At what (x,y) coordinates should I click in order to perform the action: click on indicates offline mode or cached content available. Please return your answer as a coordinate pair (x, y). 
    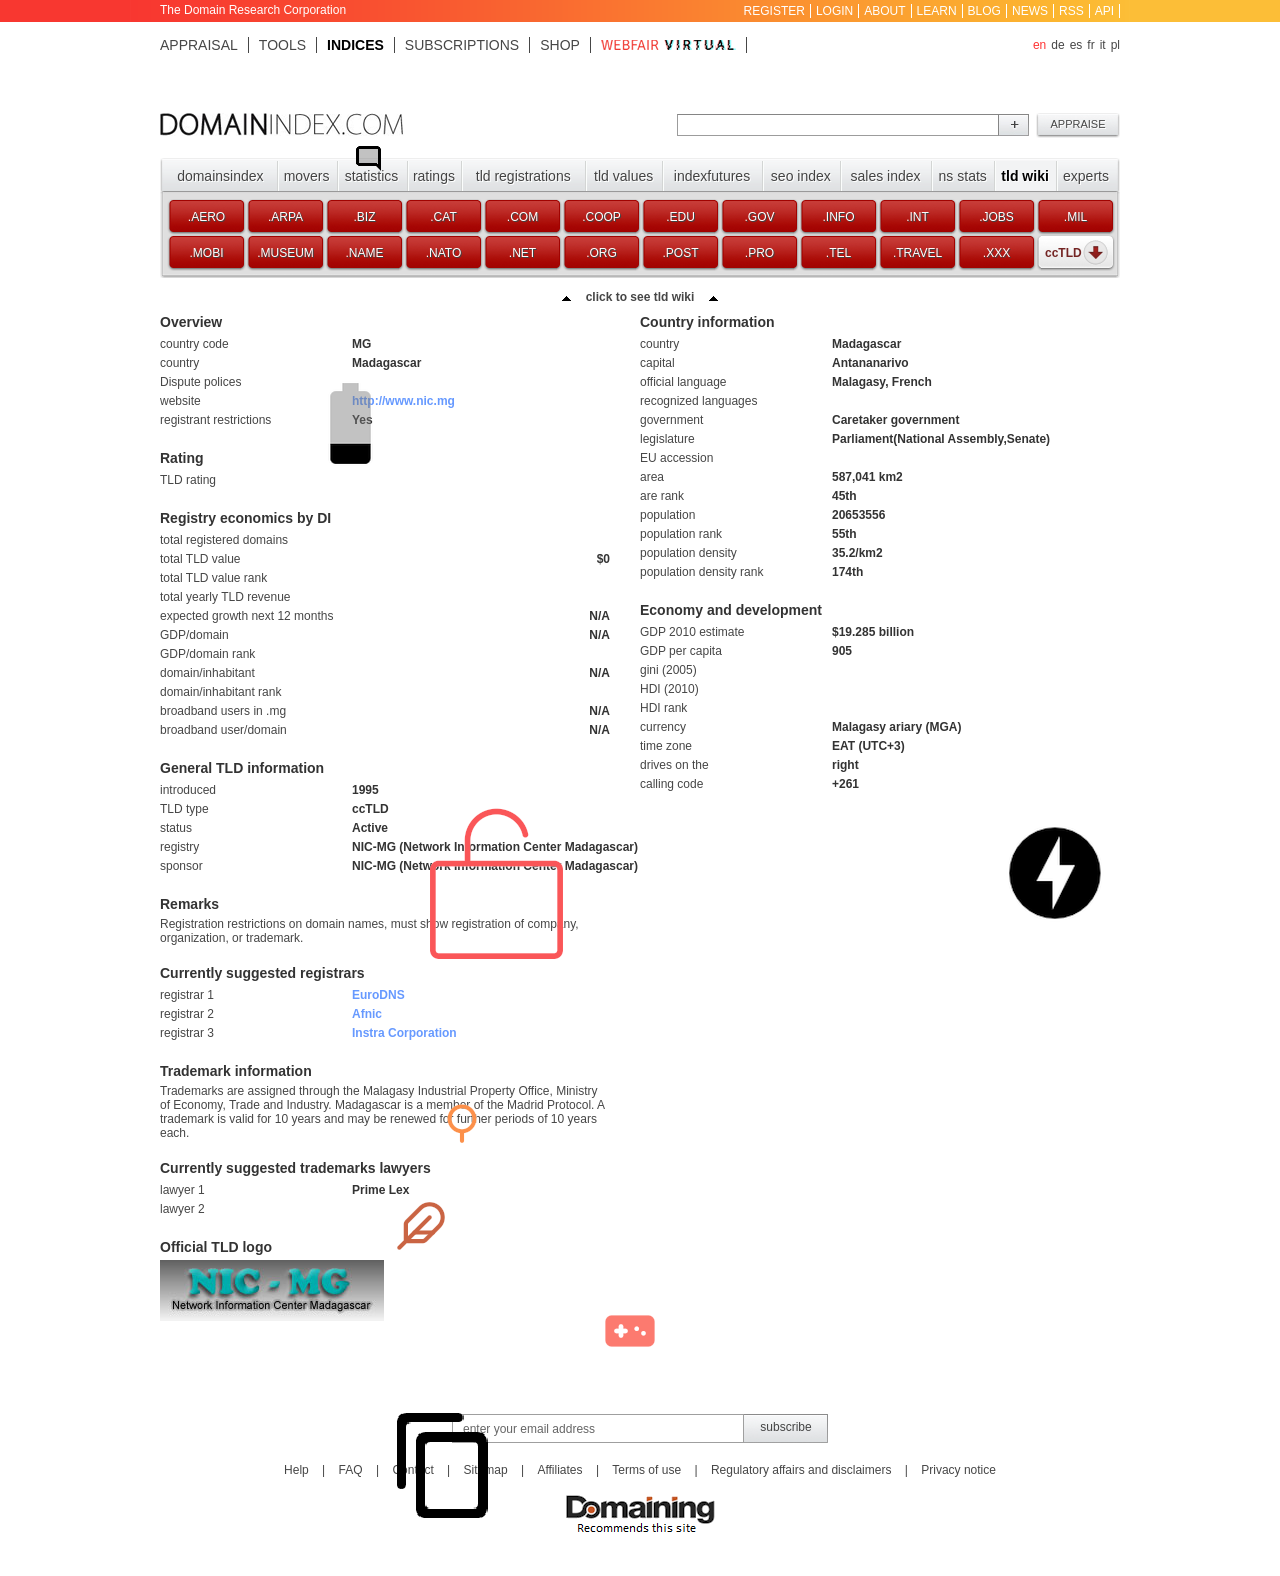
    Looking at the image, I should click on (1055, 873).